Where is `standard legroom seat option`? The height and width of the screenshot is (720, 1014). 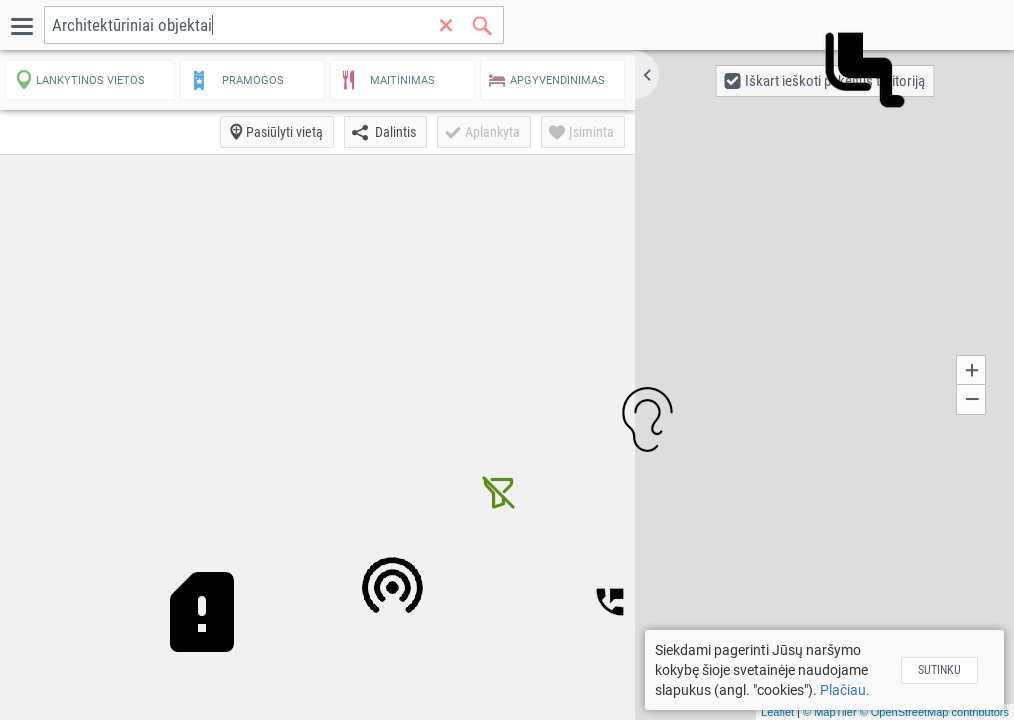
standard legroom seat option is located at coordinates (863, 70).